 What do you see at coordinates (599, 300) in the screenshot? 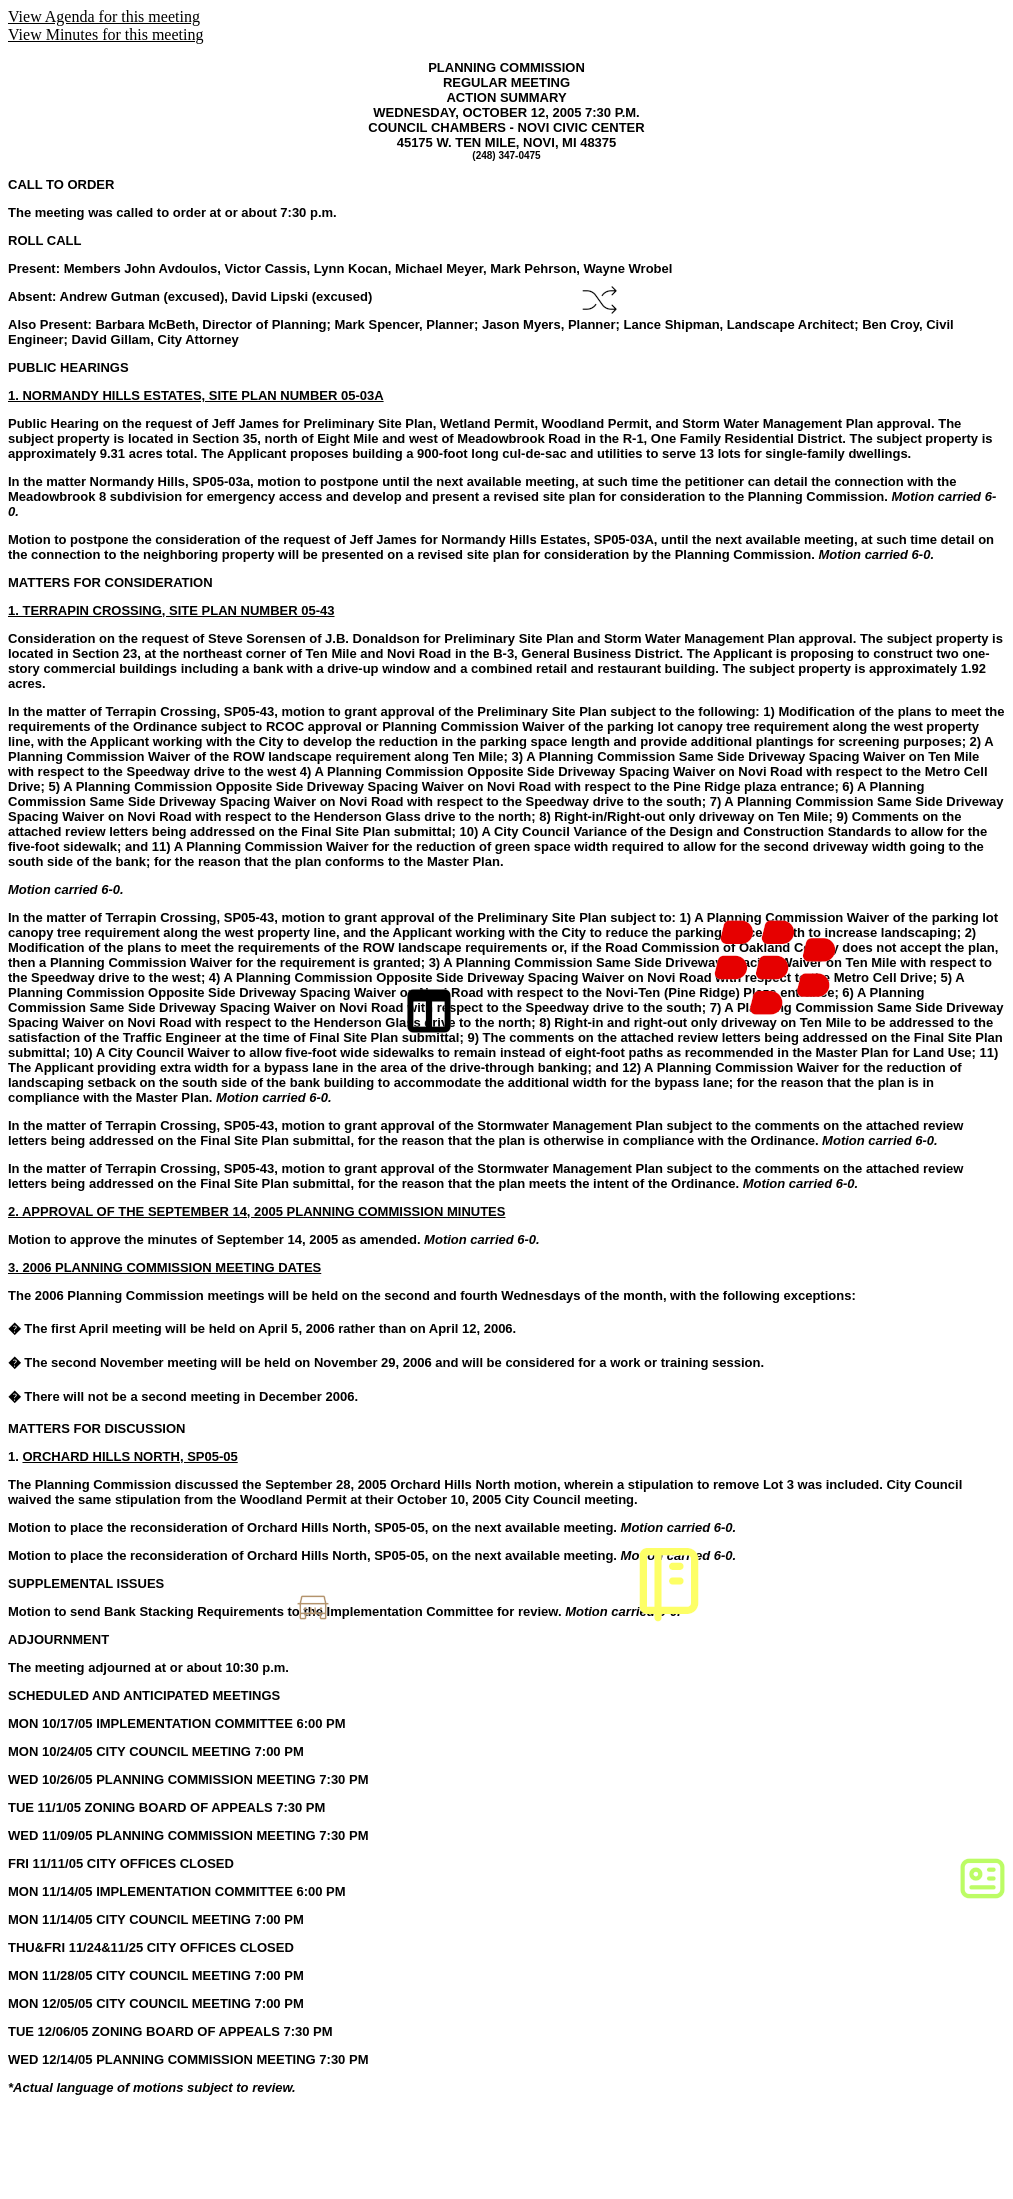
I see `shuffle playlist or queue order` at bounding box center [599, 300].